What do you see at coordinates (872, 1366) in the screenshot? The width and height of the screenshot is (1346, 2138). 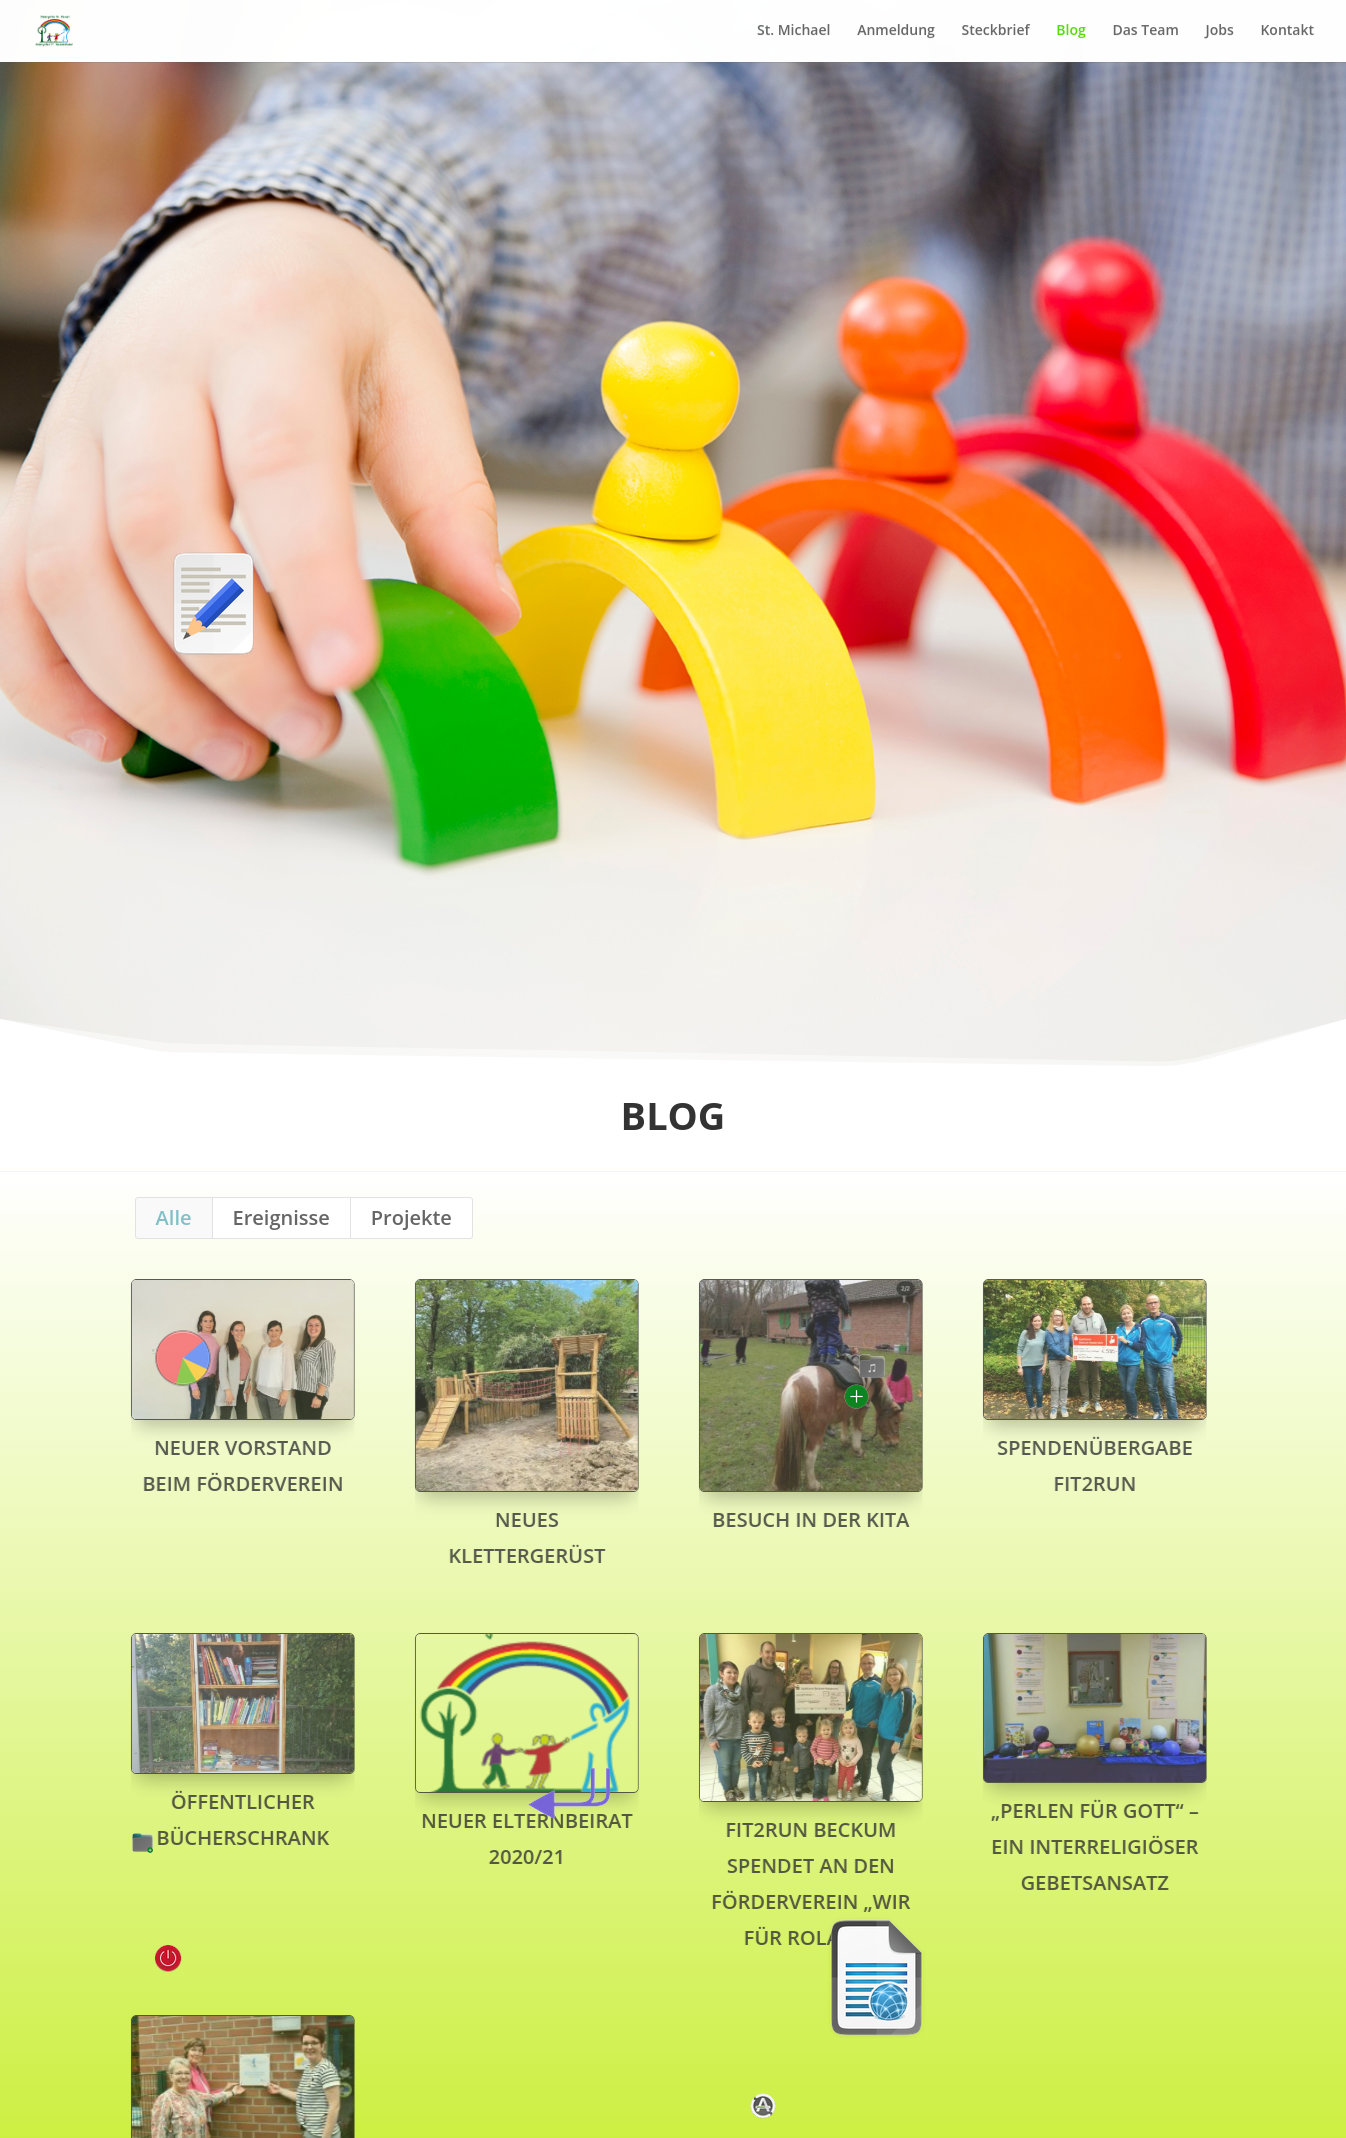 I see `open your music folder` at bounding box center [872, 1366].